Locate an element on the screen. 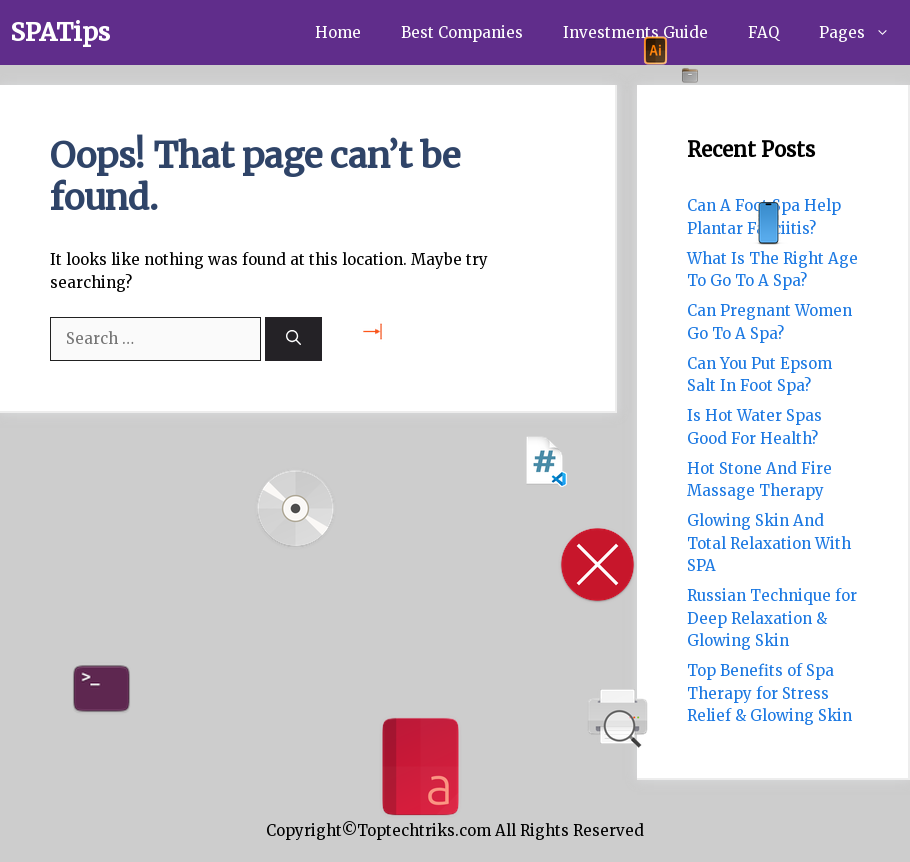  open the dictionary app is located at coordinates (420, 766).